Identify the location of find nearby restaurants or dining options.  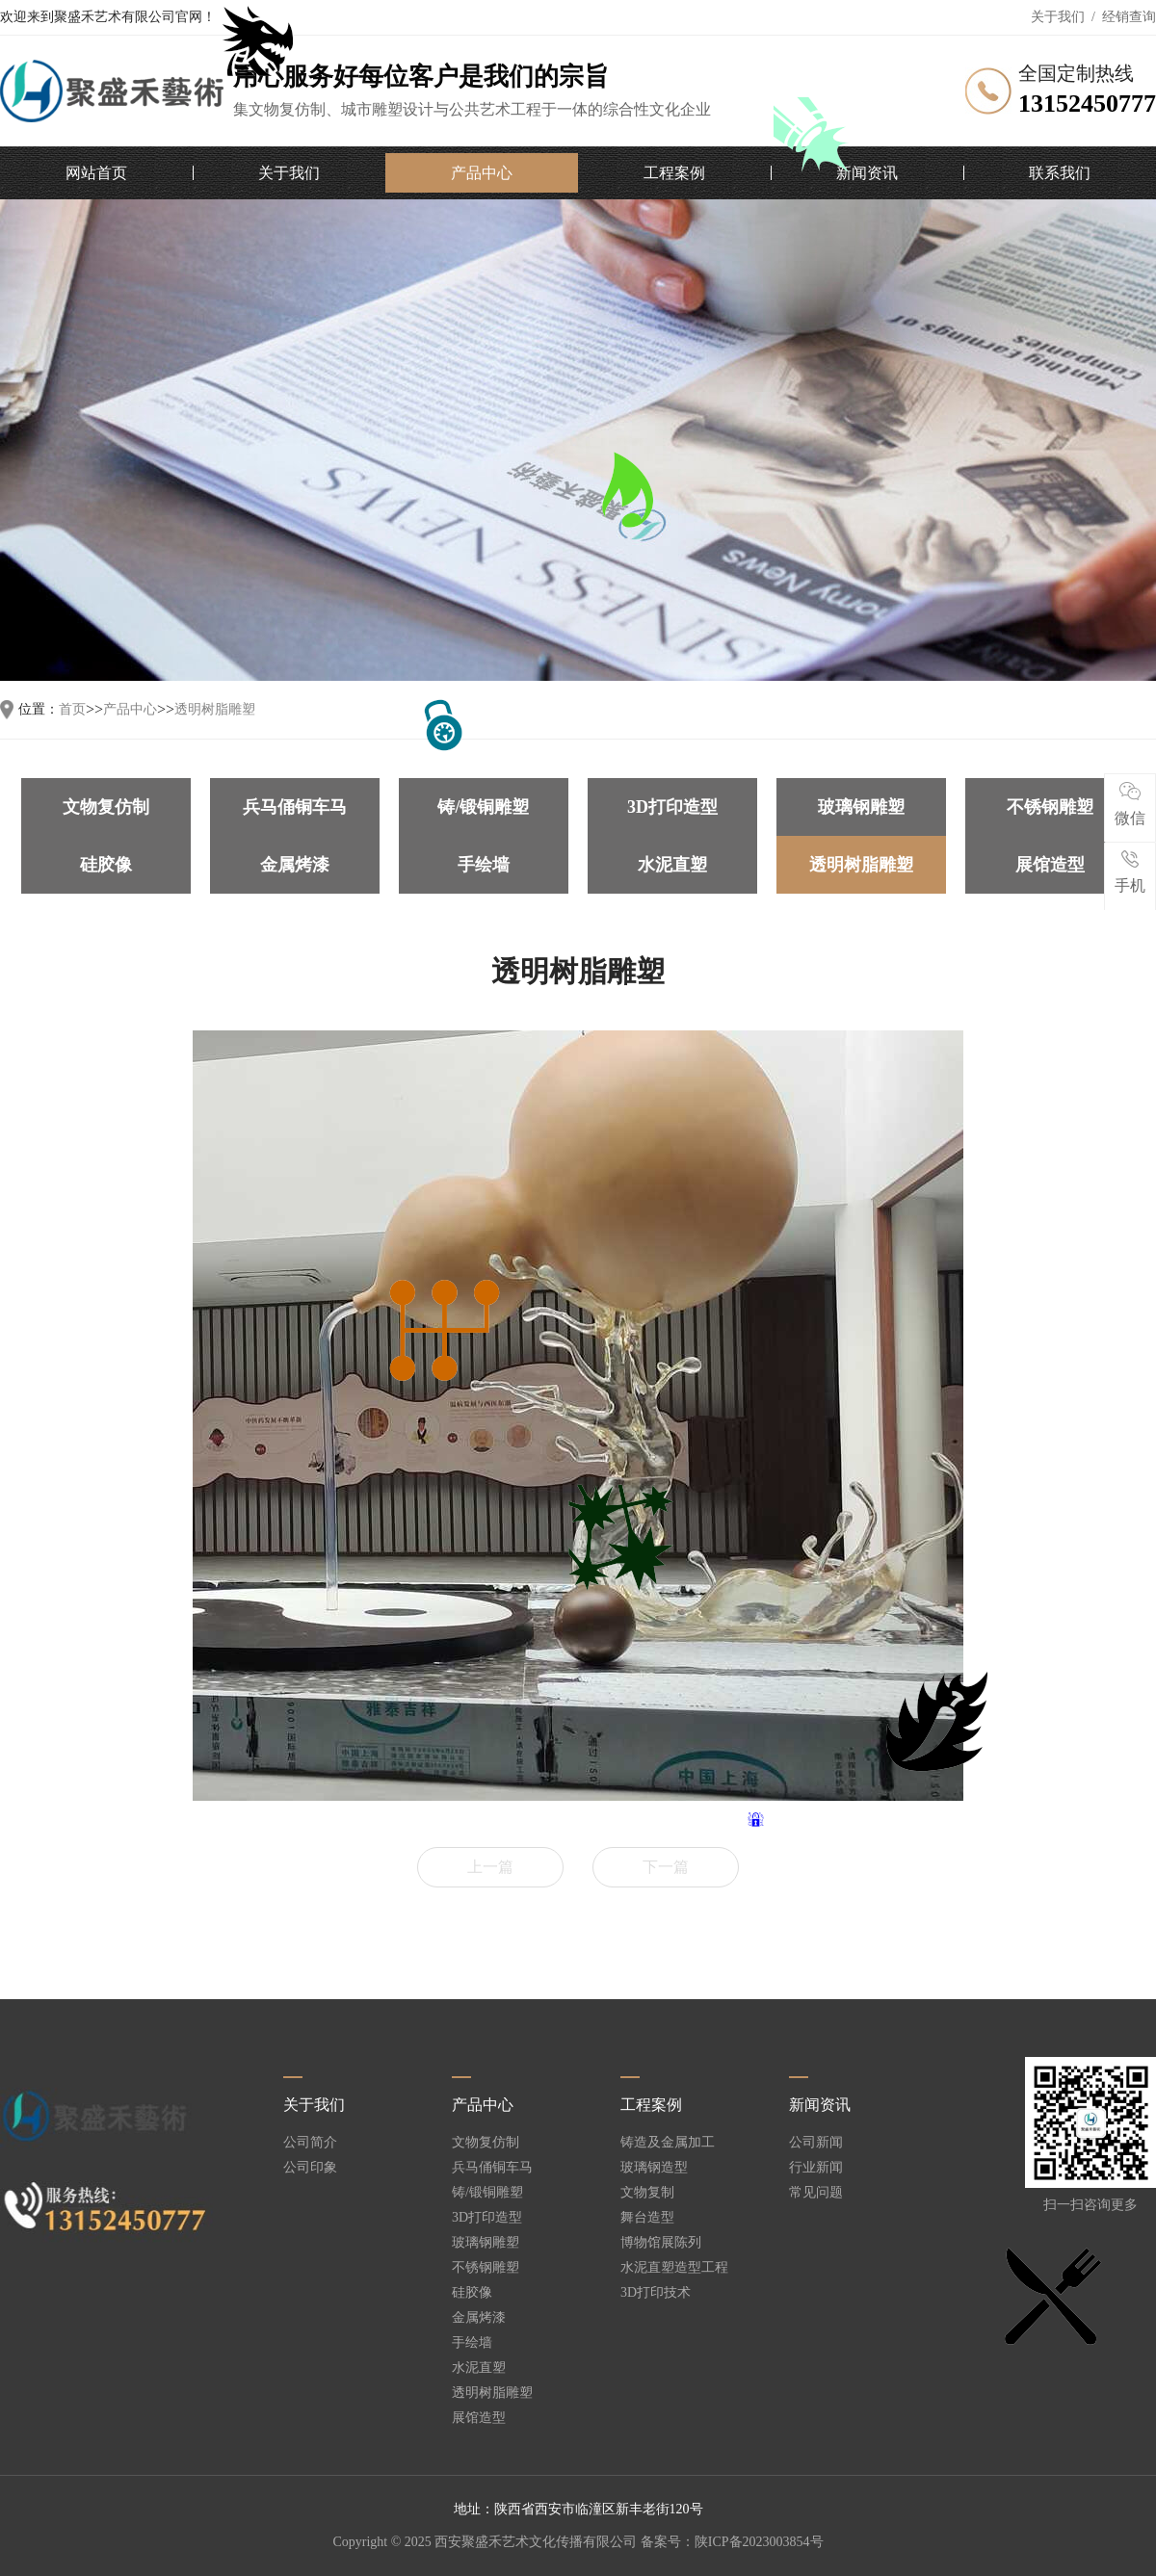
(1053, 2295).